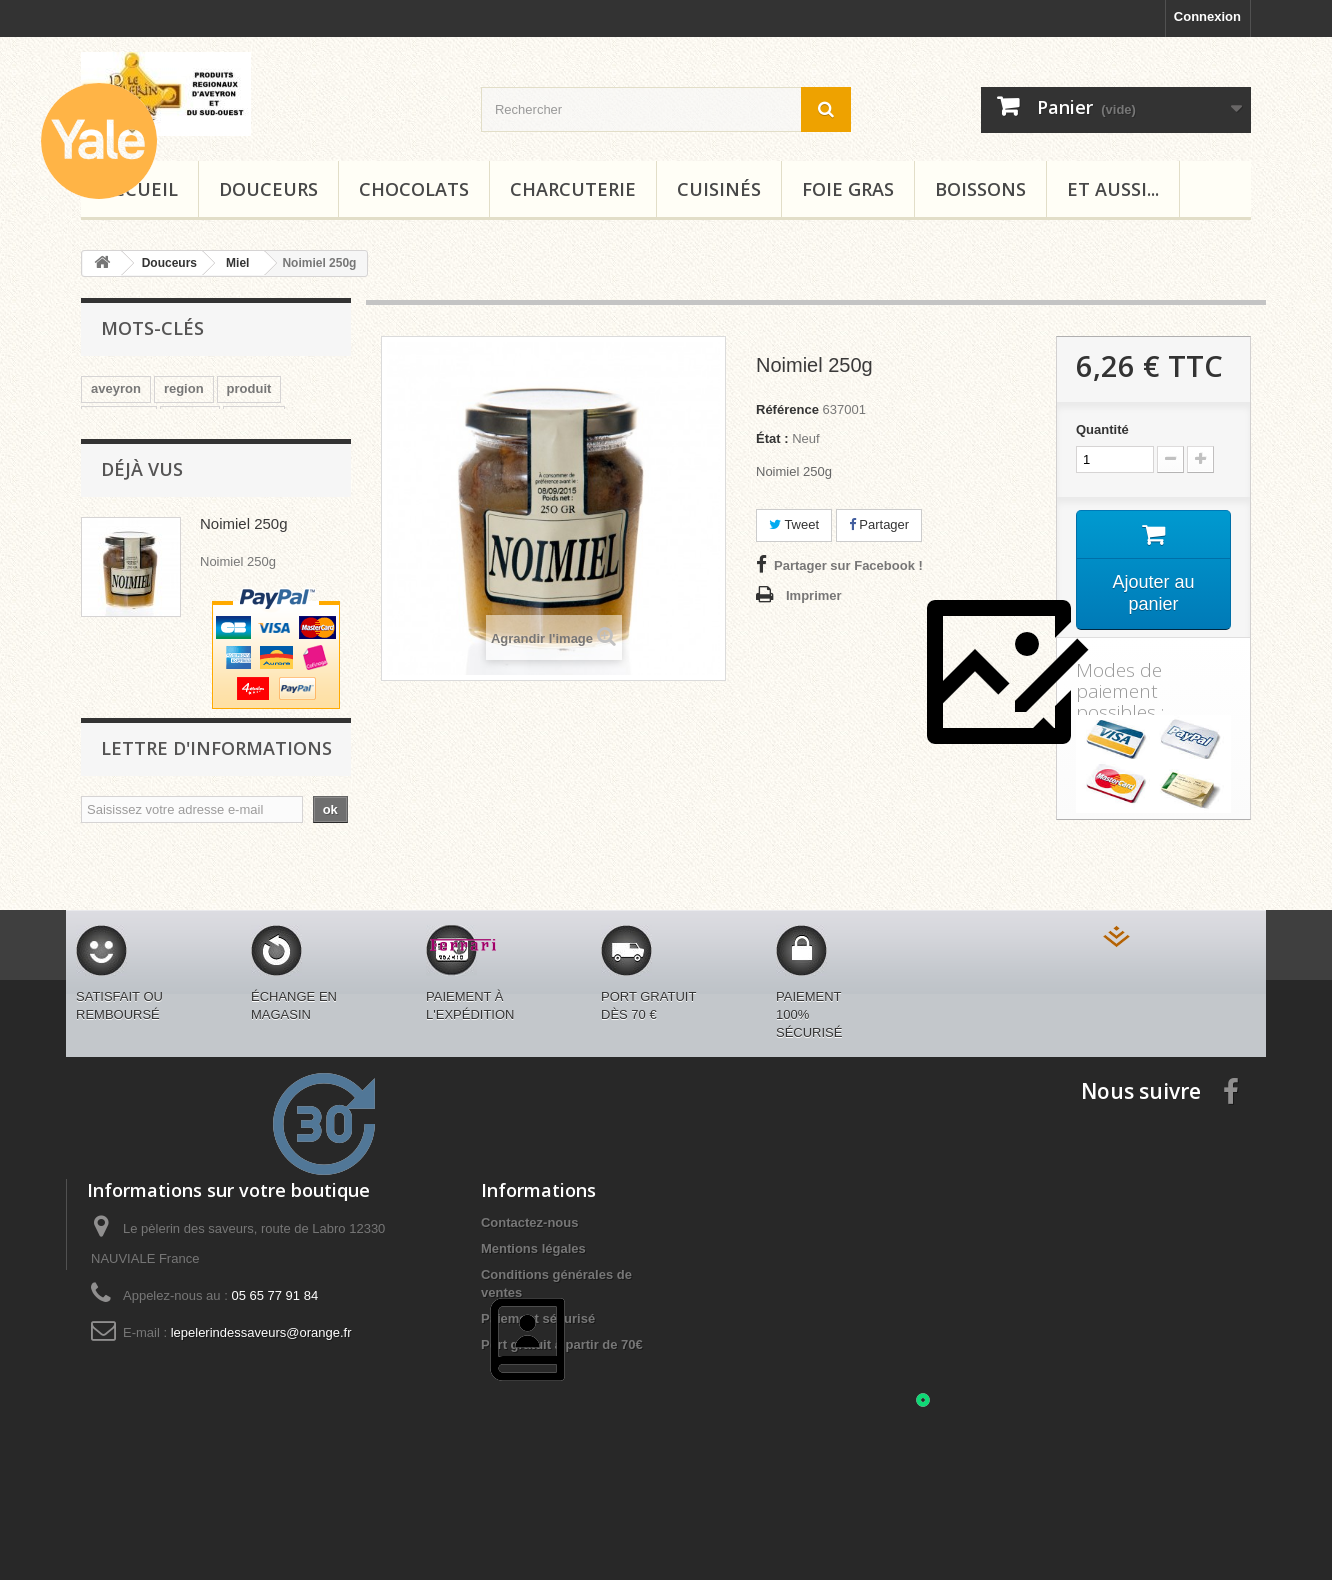 This screenshot has width=1332, height=1580. Describe the element at coordinates (99, 141) in the screenshot. I see `yale university branding or affiliation` at that location.